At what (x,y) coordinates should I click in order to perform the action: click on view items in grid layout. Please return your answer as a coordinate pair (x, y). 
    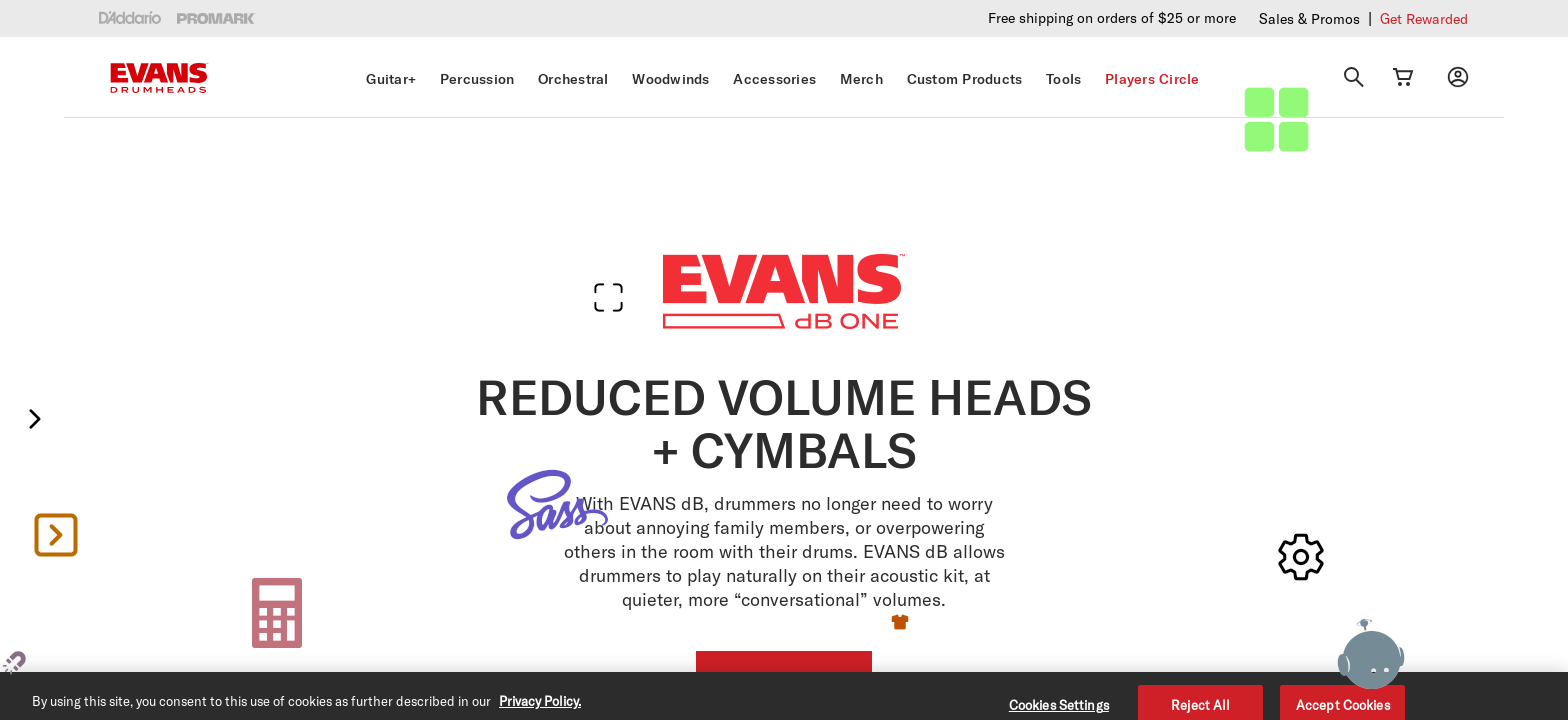
    Looking at the image, I should click on (1276, 119).